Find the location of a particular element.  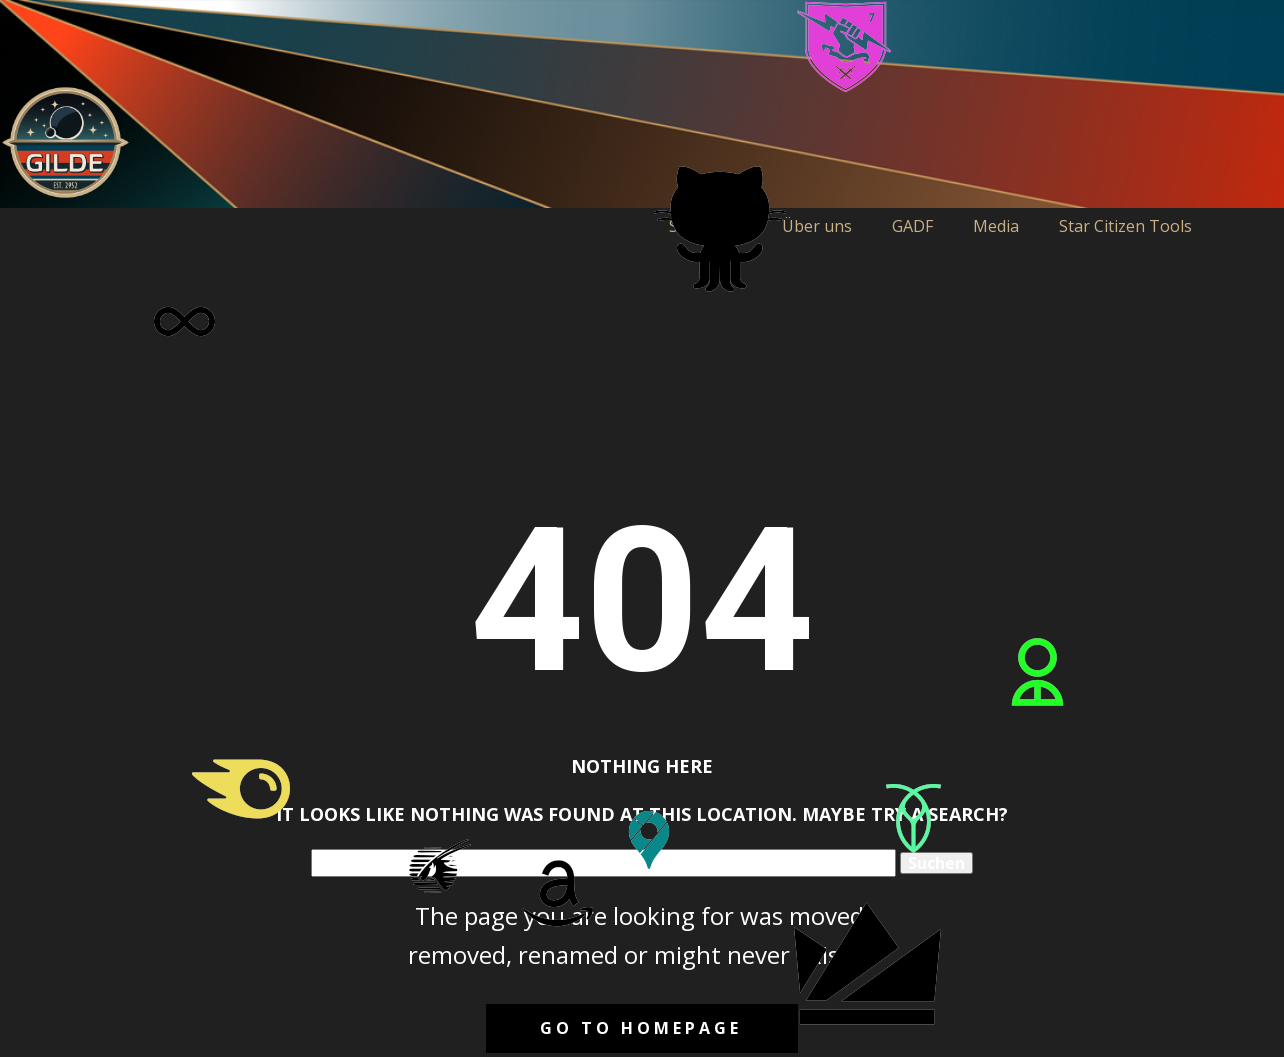

open the Amazon app is located at coordinates (557, 890).